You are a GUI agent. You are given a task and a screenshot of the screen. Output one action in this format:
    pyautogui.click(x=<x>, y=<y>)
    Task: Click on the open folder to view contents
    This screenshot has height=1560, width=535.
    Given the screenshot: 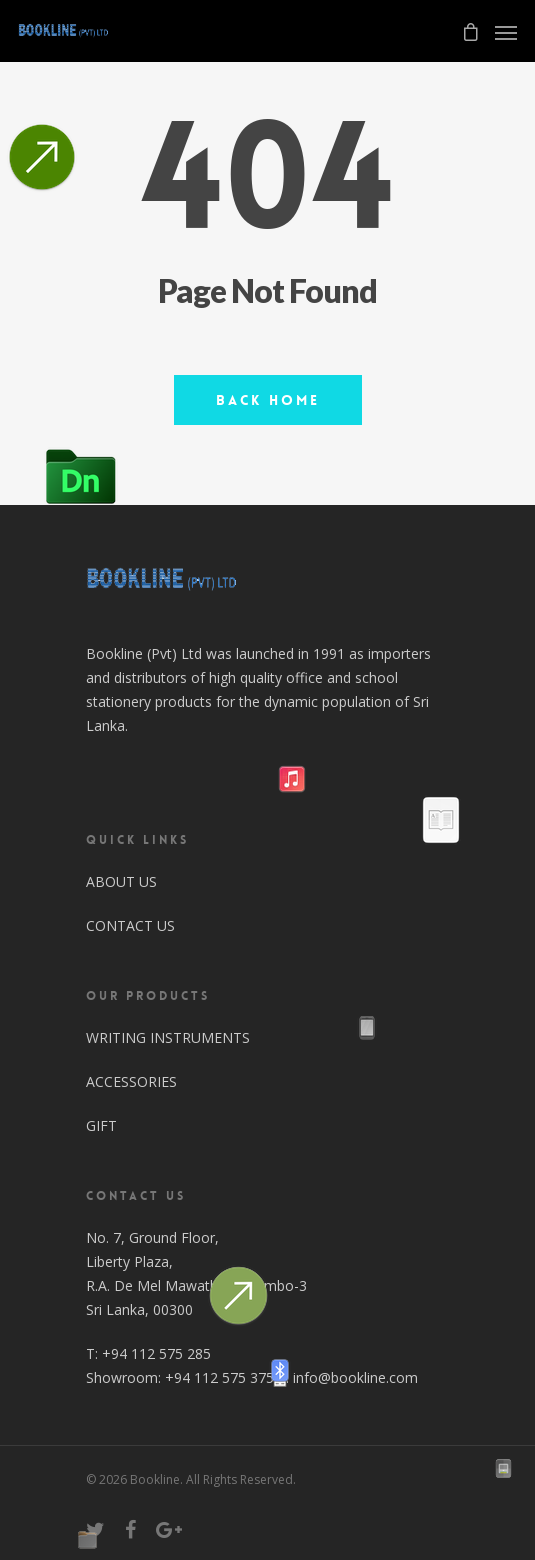 What is the action you would take?
    pyautogui.click(x=87, y=1539)
    